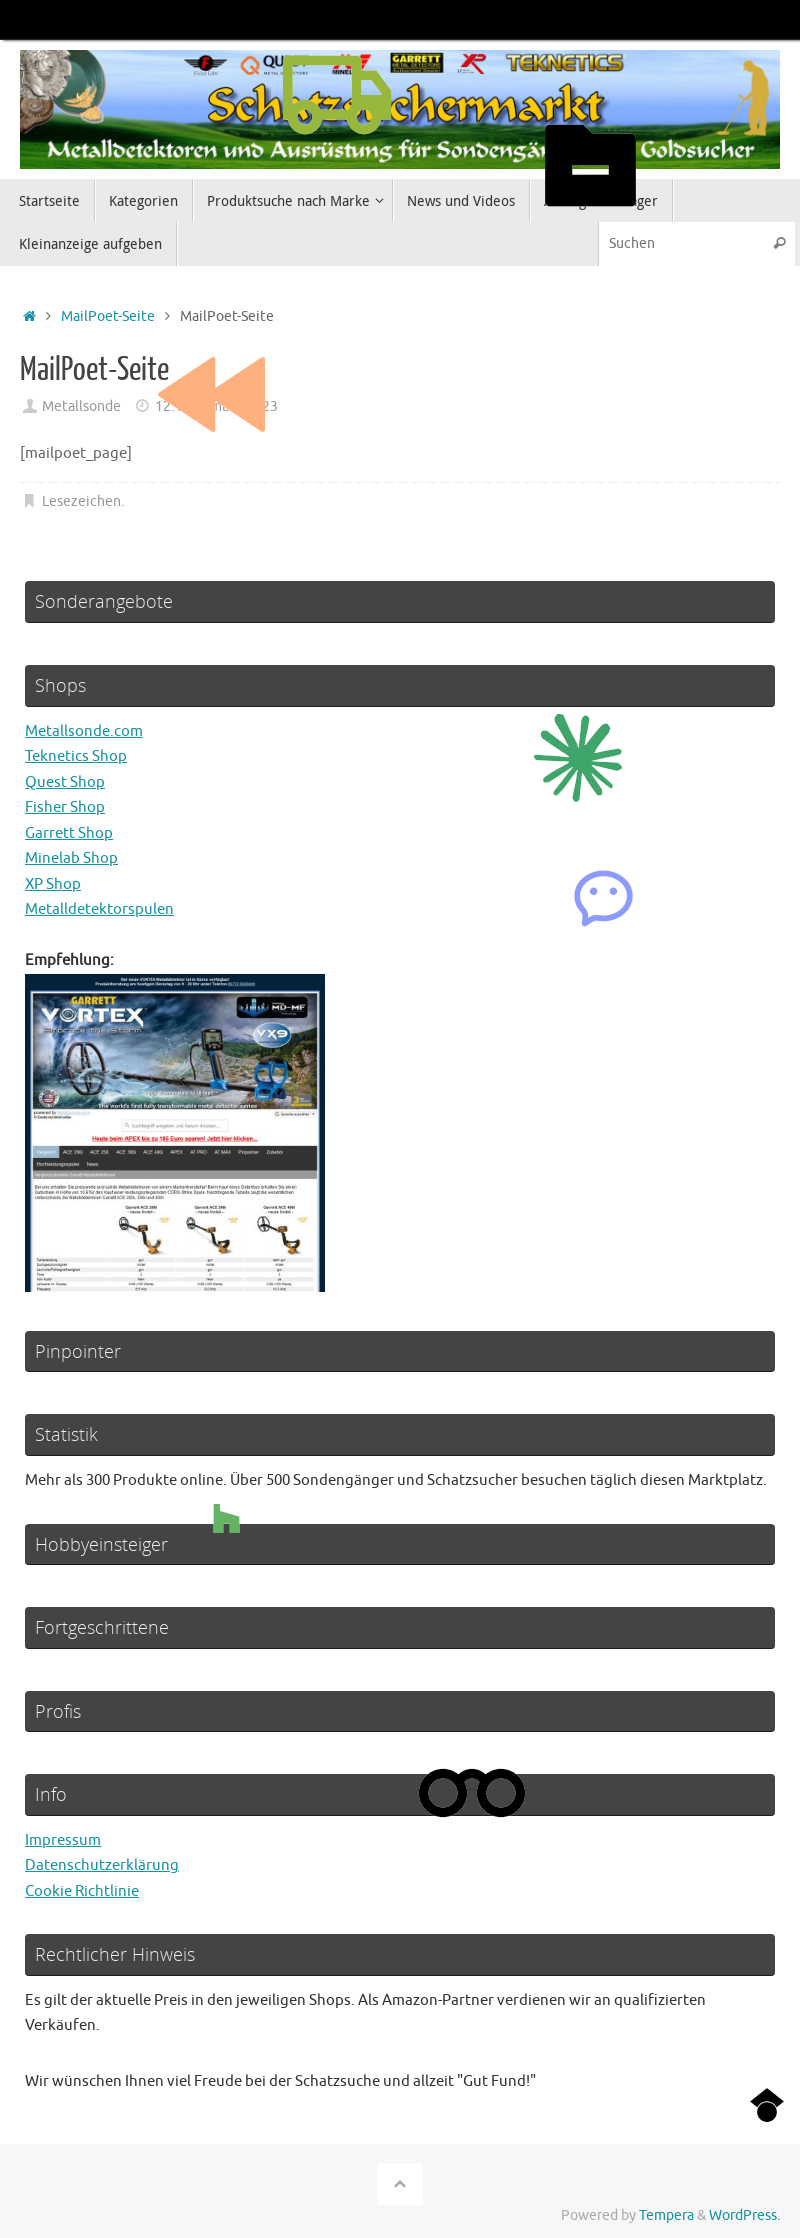 This screenshot has width=800, height=2238. What do you see at coordinates (226, 1518) in the screenshot?
I see `open the houzz app for home design and renovation` at bounding box center [226, 1518].